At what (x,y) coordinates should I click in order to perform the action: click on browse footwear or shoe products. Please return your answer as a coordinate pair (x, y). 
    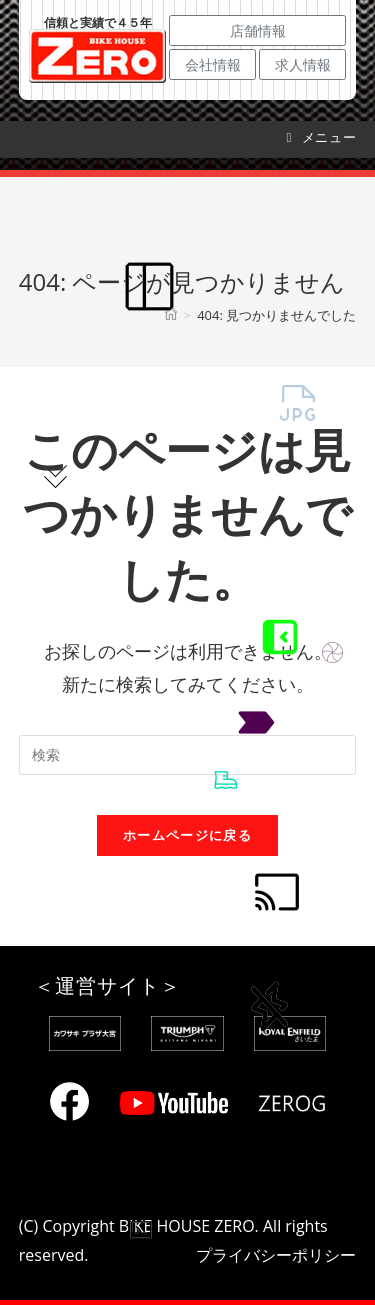
    Looking at the image, I should click on (225, 780).